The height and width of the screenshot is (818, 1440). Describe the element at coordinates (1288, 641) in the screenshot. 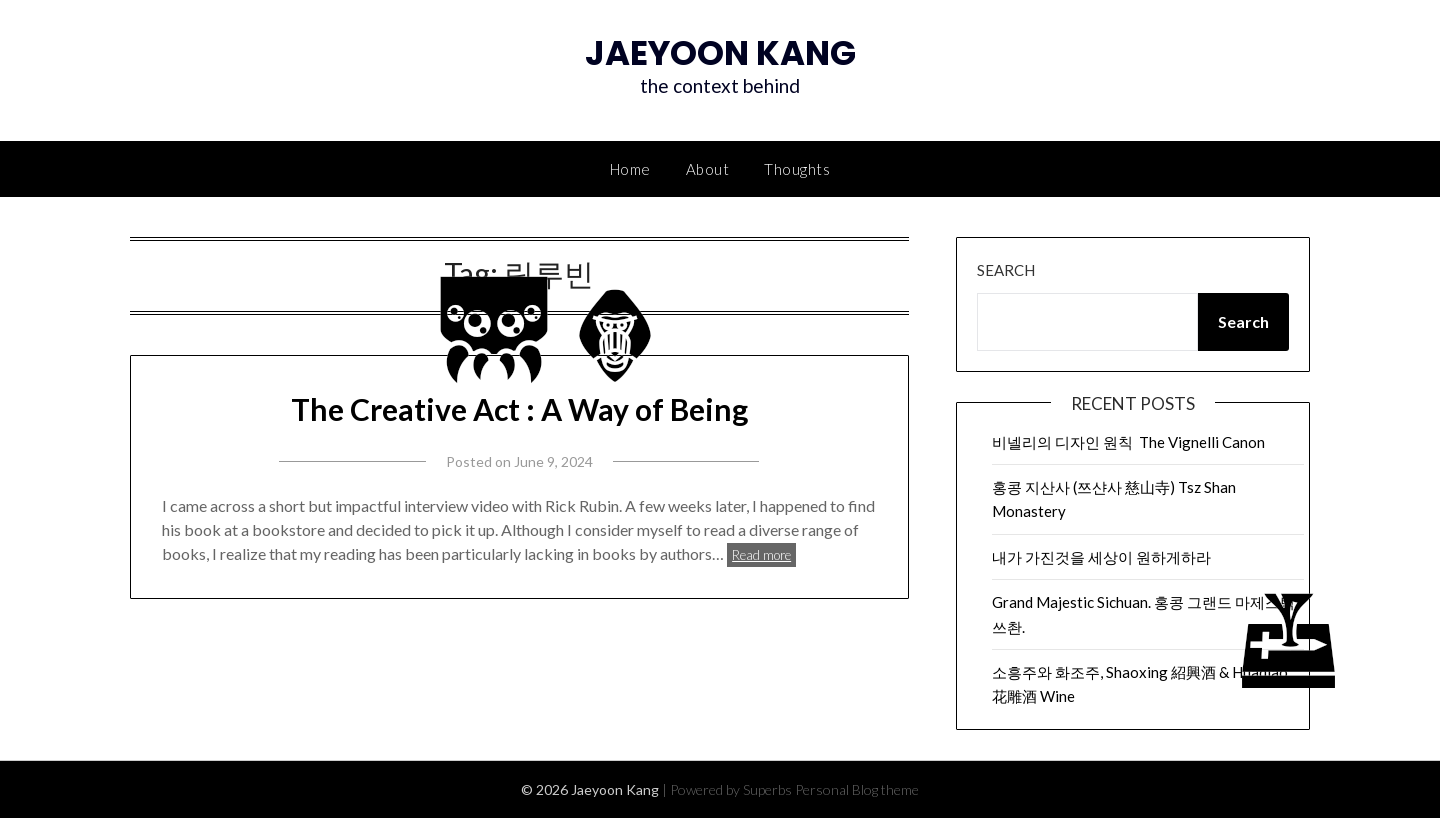

I see `craft or forge a new sword` at that location.